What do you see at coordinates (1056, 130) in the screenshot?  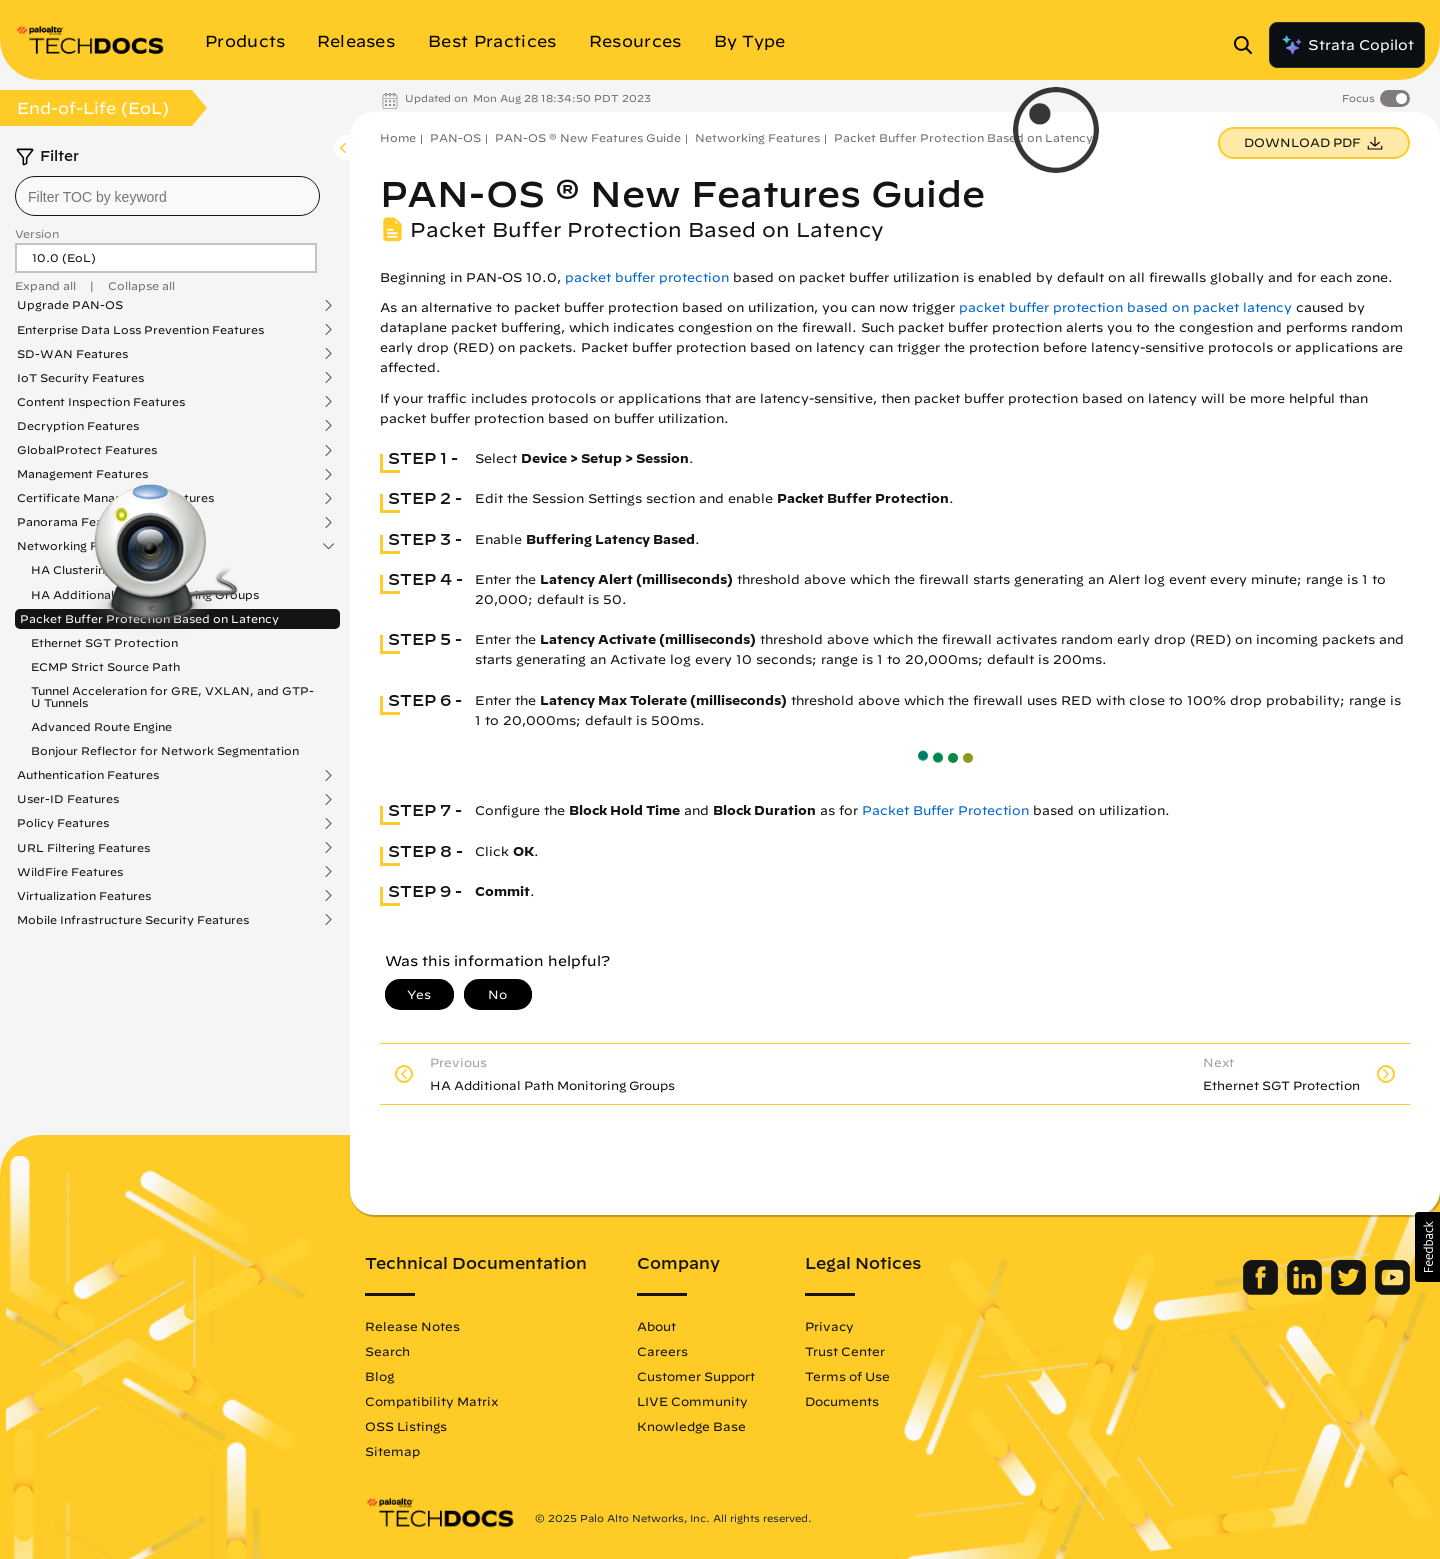 I see `open clockworks or timer application` at bounding box center [1056, 130].